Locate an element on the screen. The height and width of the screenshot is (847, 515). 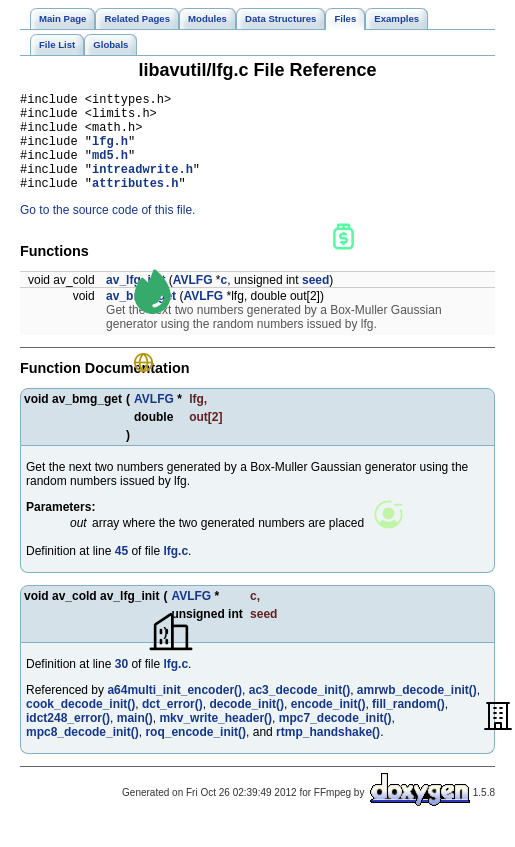
send a tip or donation is located at coordinates (343, 236).